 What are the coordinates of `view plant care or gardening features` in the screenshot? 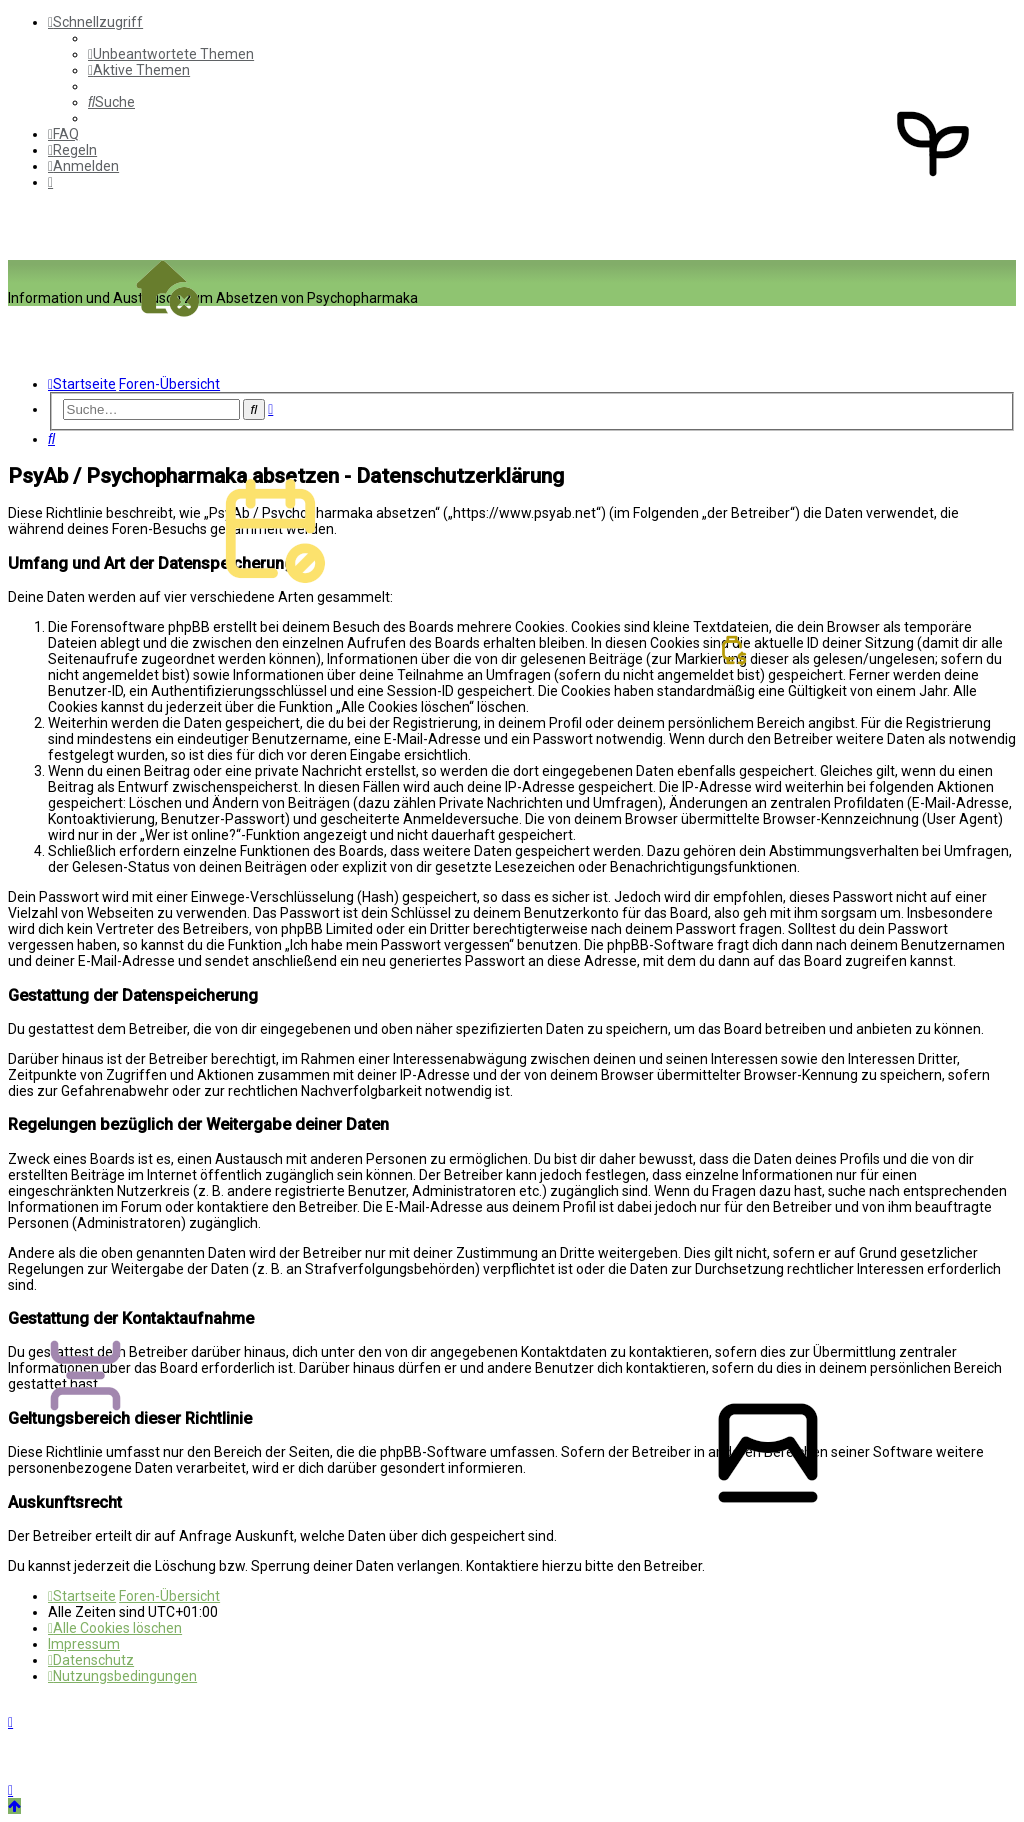 It's located at (933, 144).